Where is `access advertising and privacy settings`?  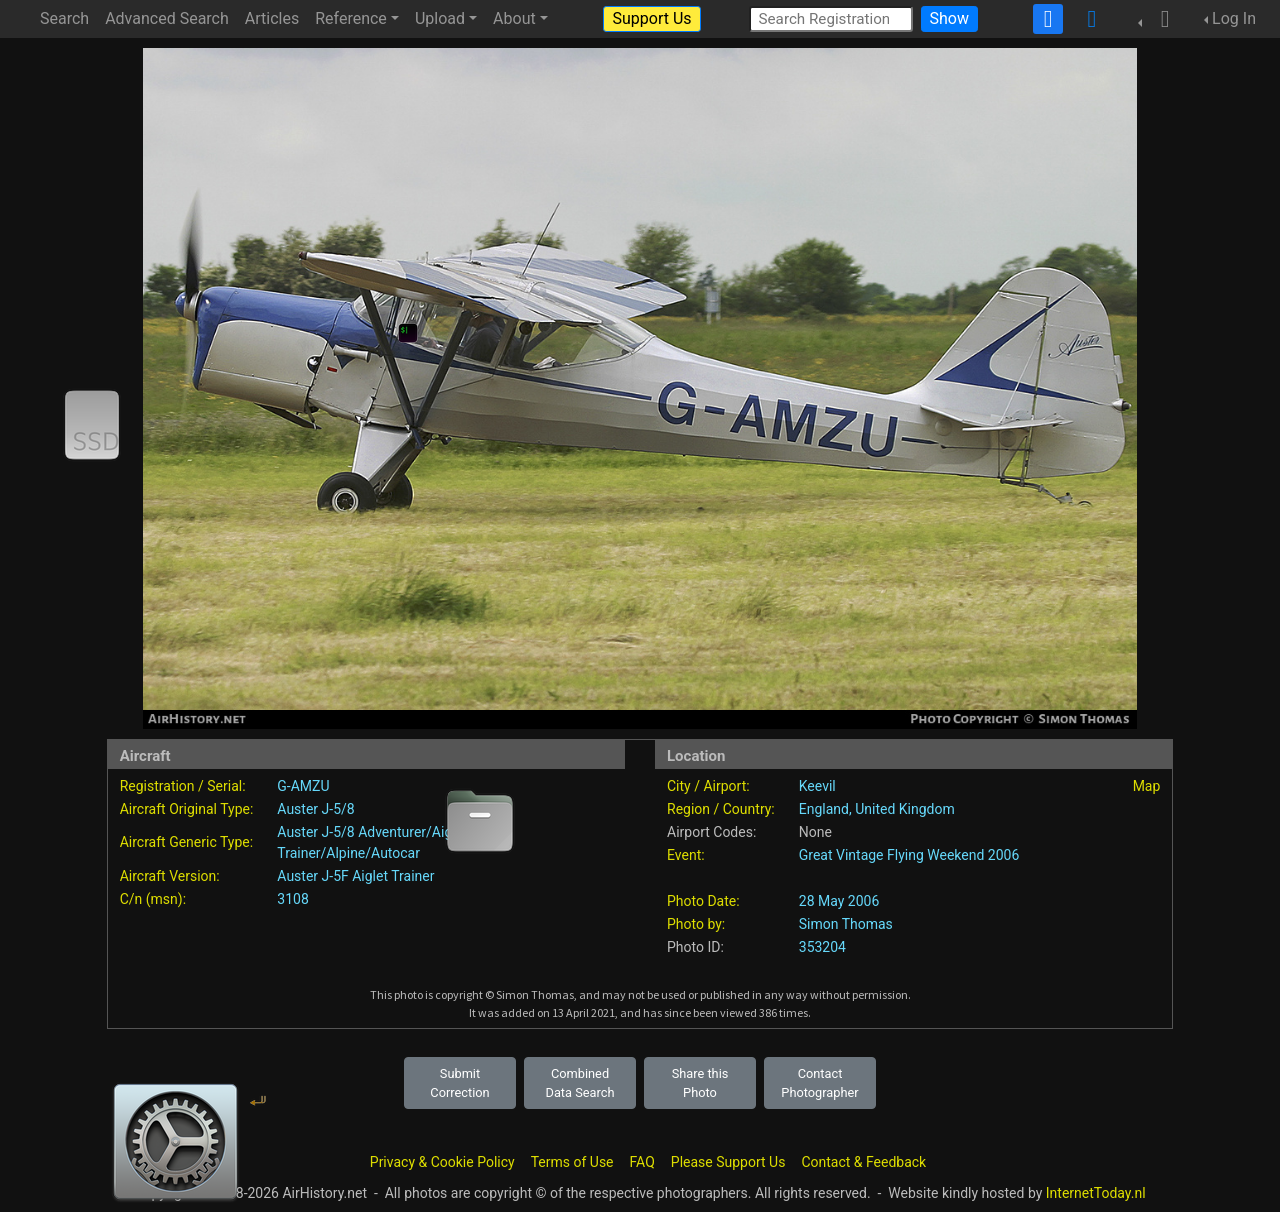 access advertising and privacy settings is located at coordinates (175, 1141).